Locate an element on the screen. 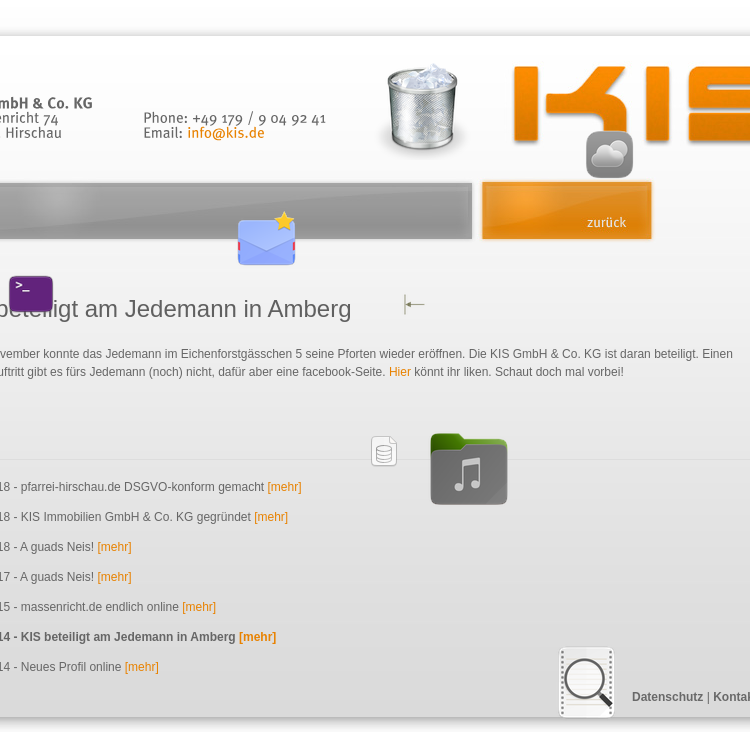  indicates unread email in your inbox is located at coordinates (266, 242).